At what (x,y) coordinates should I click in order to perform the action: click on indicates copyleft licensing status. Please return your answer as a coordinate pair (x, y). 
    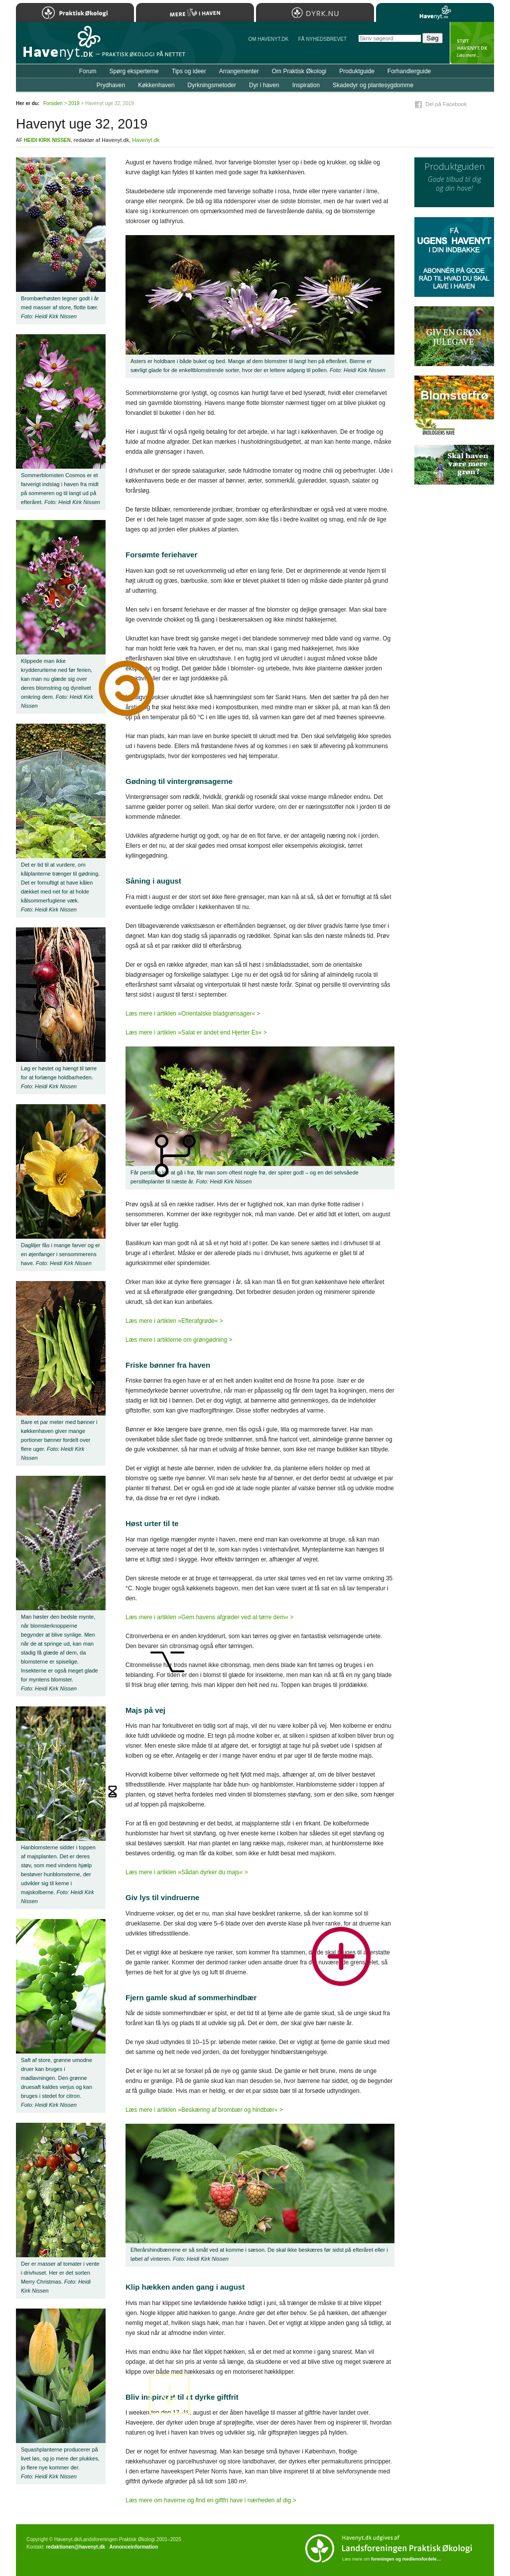
    Looking at the image, I should click on (127, 688).